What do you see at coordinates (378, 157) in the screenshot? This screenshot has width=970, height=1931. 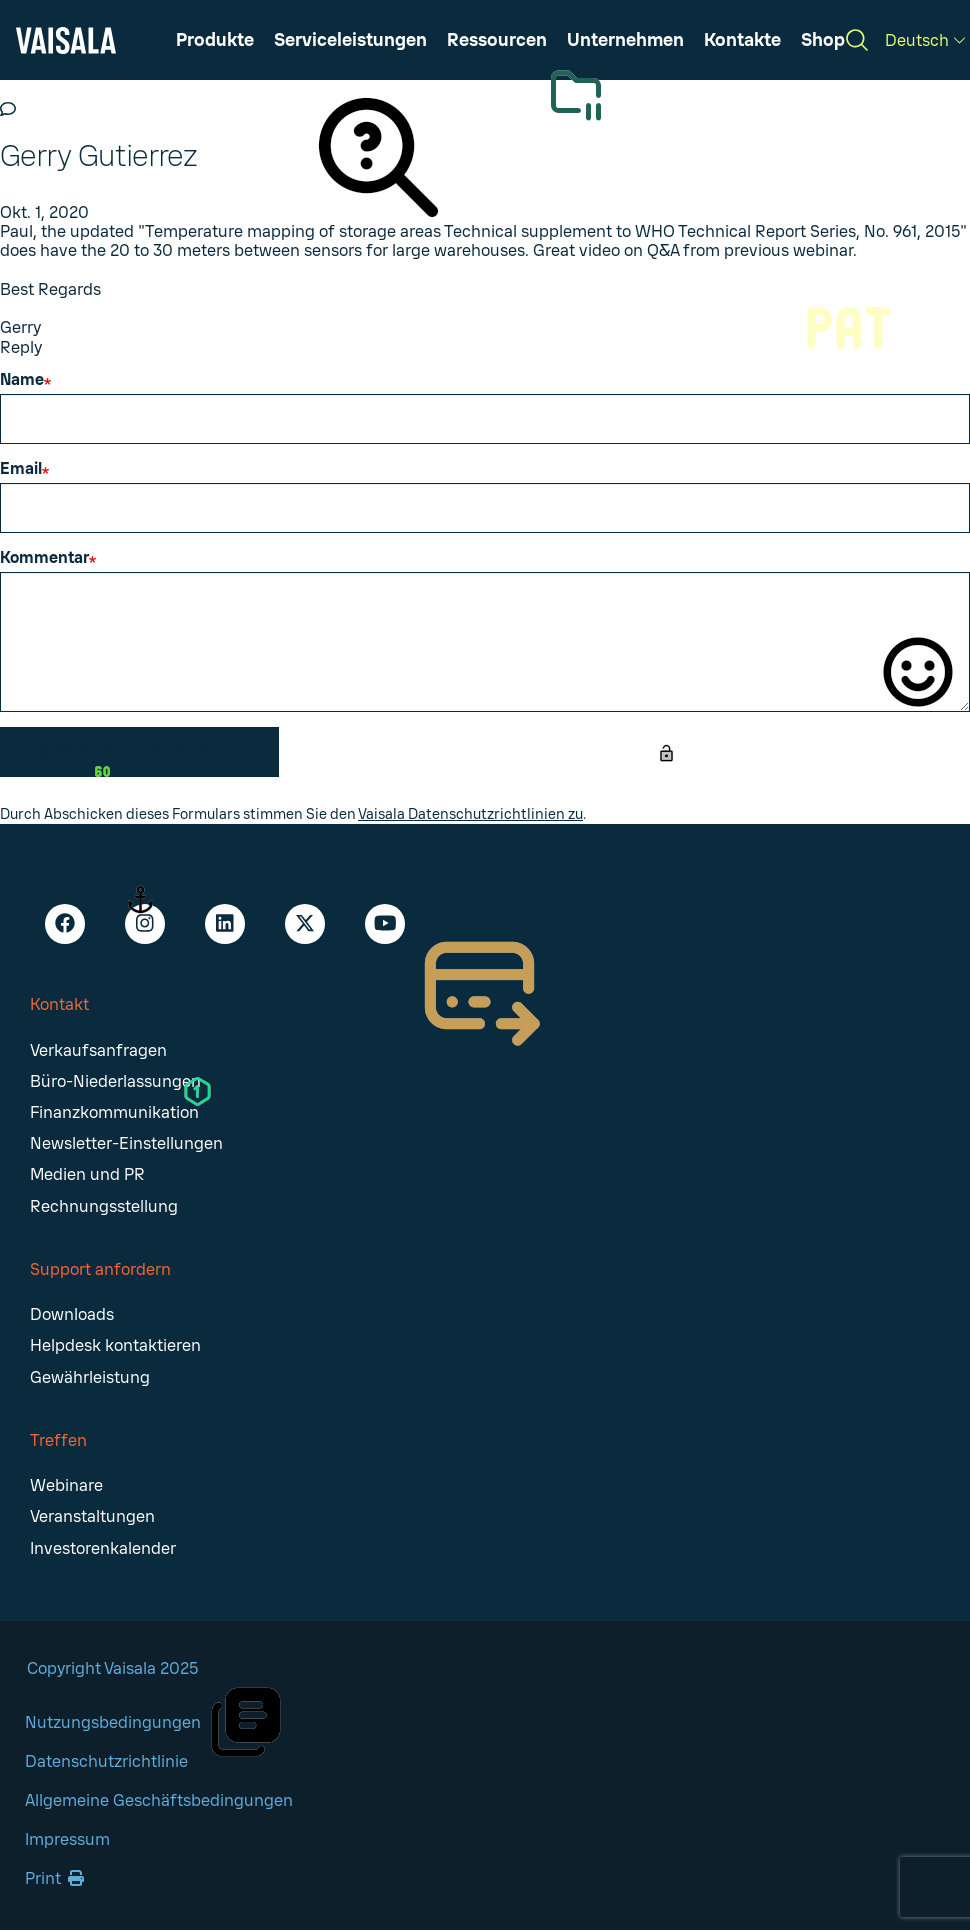 I see `search help or FAQ` at bounding box center [378, 157].